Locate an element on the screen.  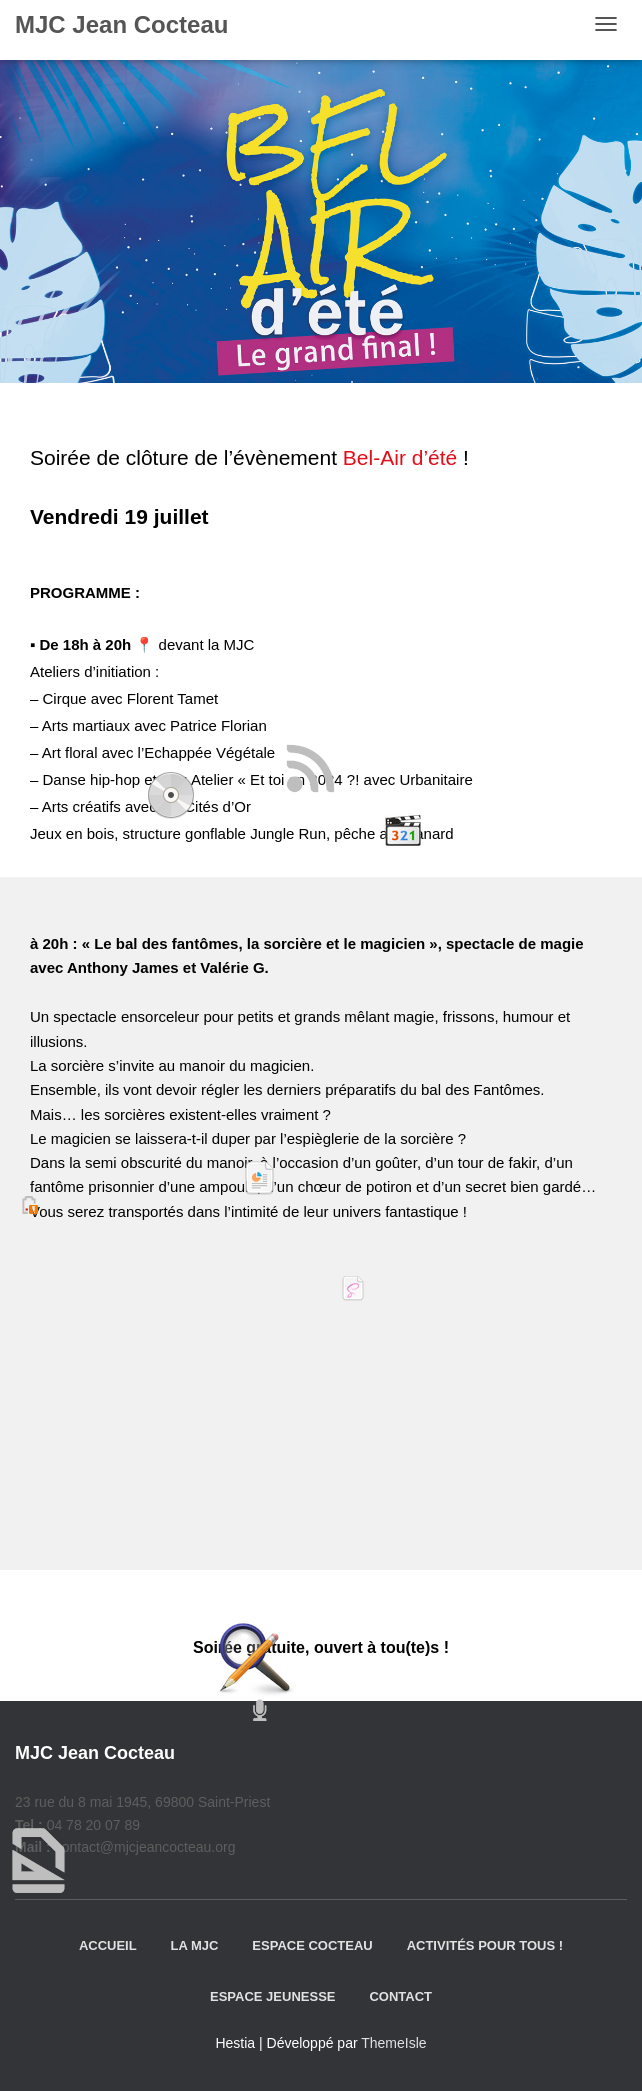
find and replace text in a document is located at coordinates (255, 1658).